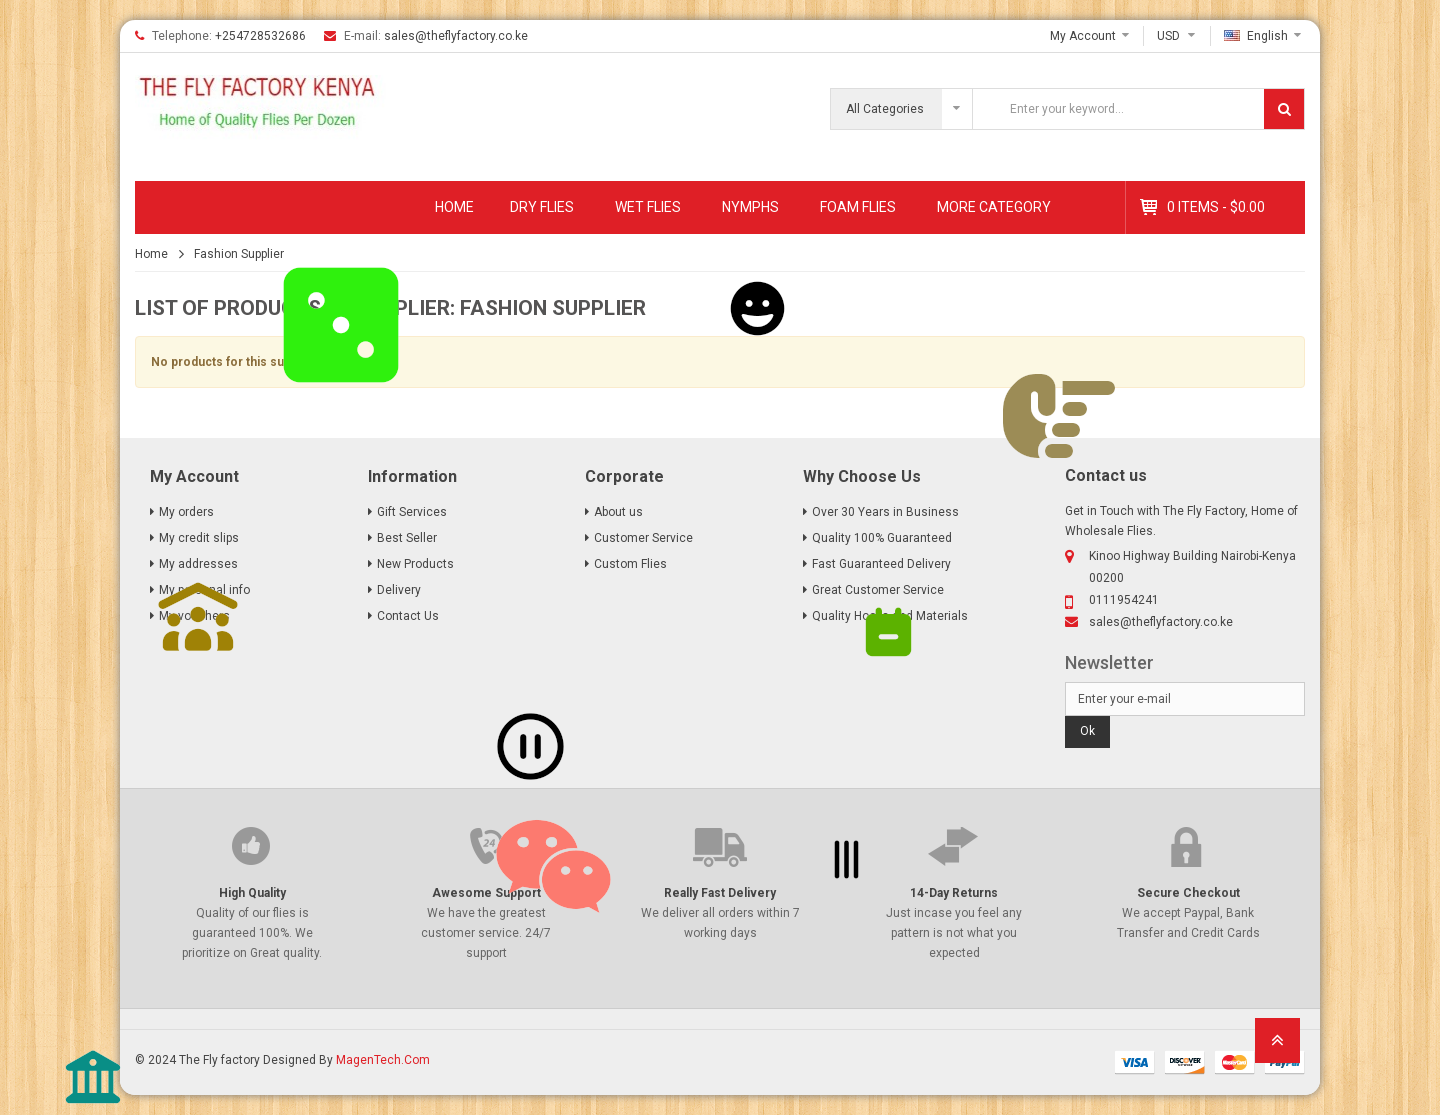  Describe the element at coordinates (1059, 416) in the screenshot. I see `indicates next step or continue forward` at that location.